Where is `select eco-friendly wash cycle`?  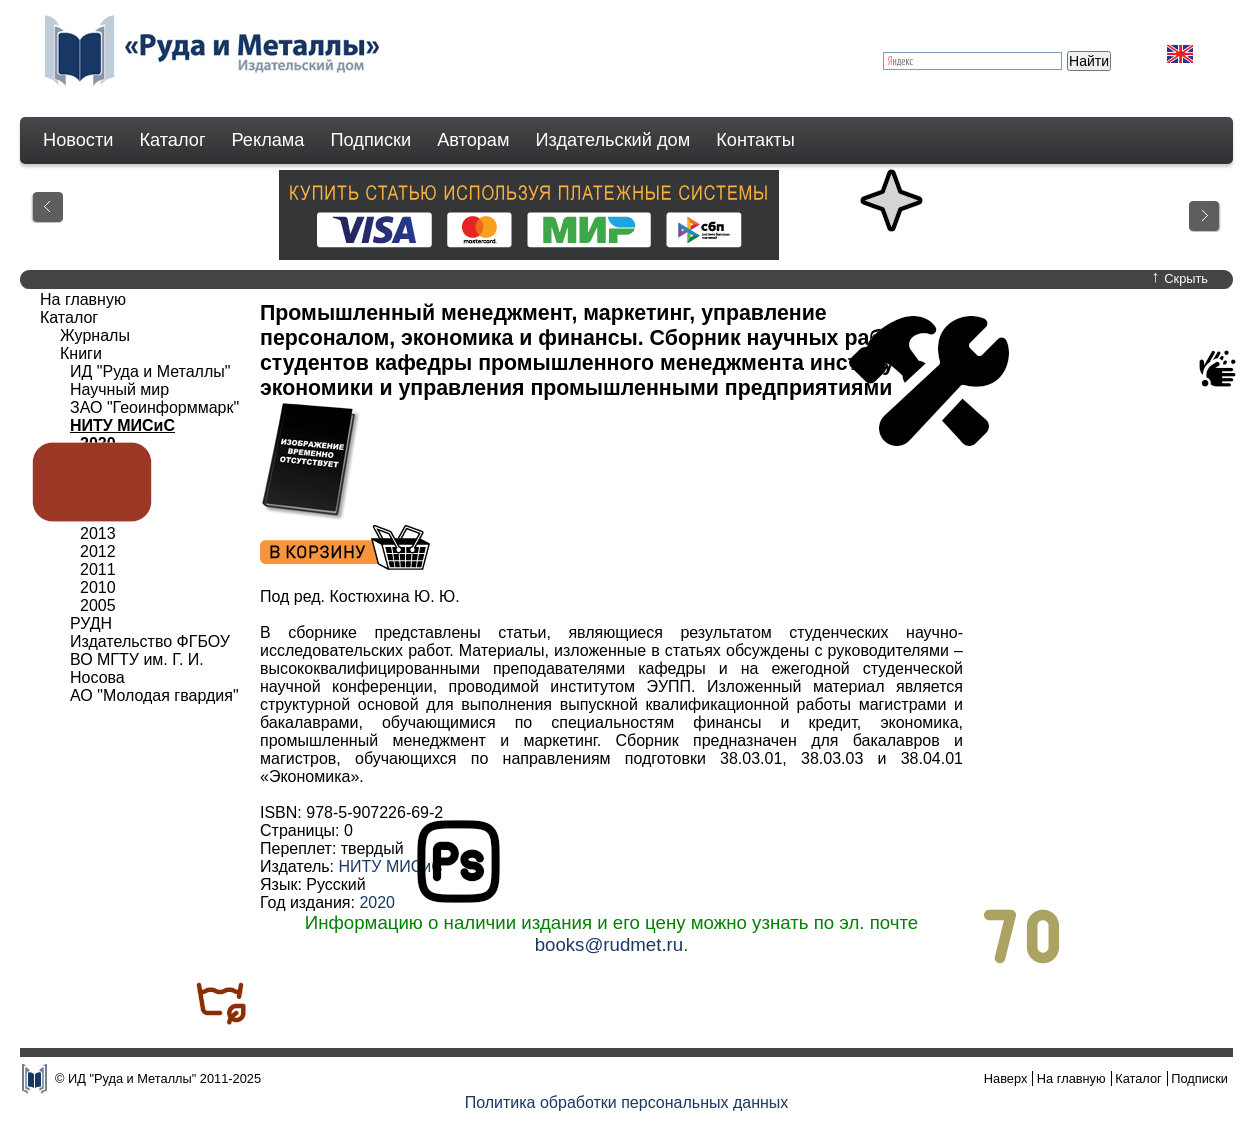
select eco-friendly wash cycle is located at coordinates (220, 999).